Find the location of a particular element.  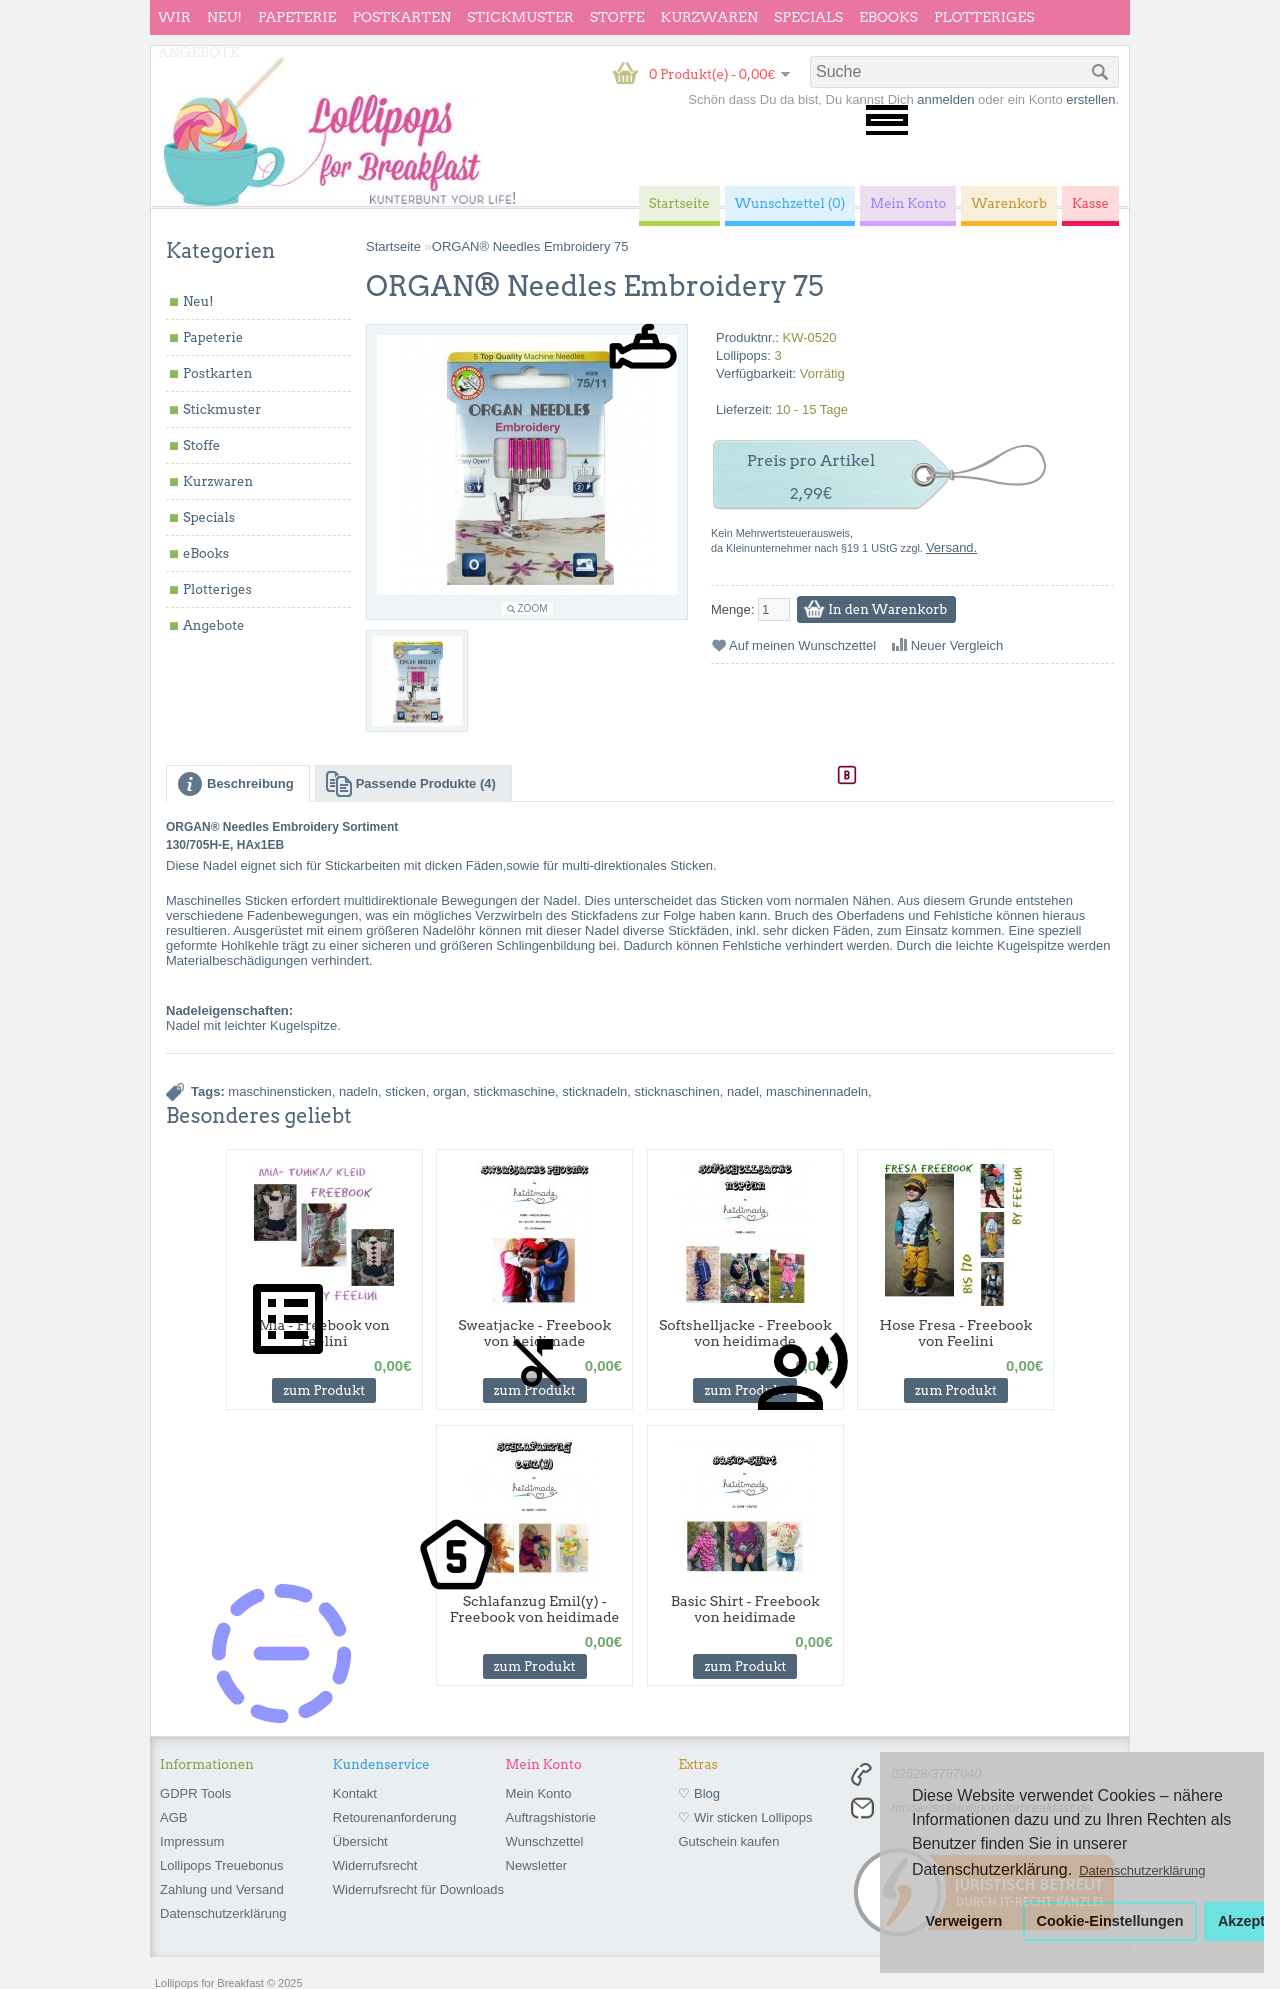

apply bold formatting to text is located at coordinates (847, 775).